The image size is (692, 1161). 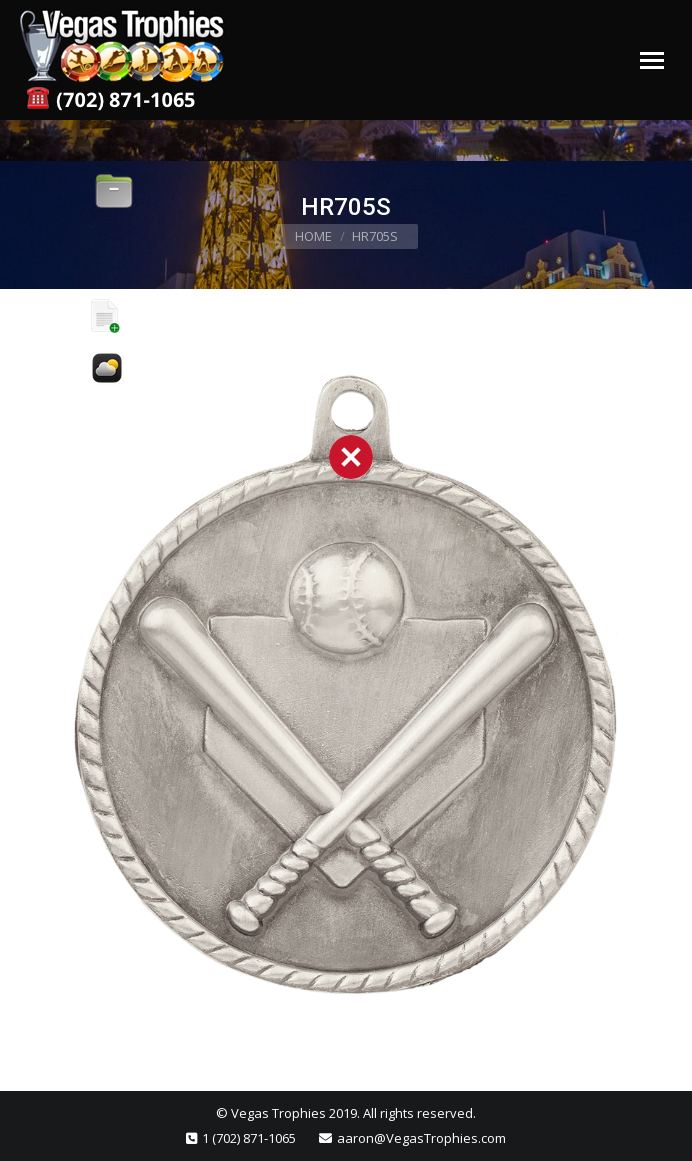 What do you see at coordinates (104, 315) in the screenshot?
I see `create a new text document` at bounding box center [104, 315].